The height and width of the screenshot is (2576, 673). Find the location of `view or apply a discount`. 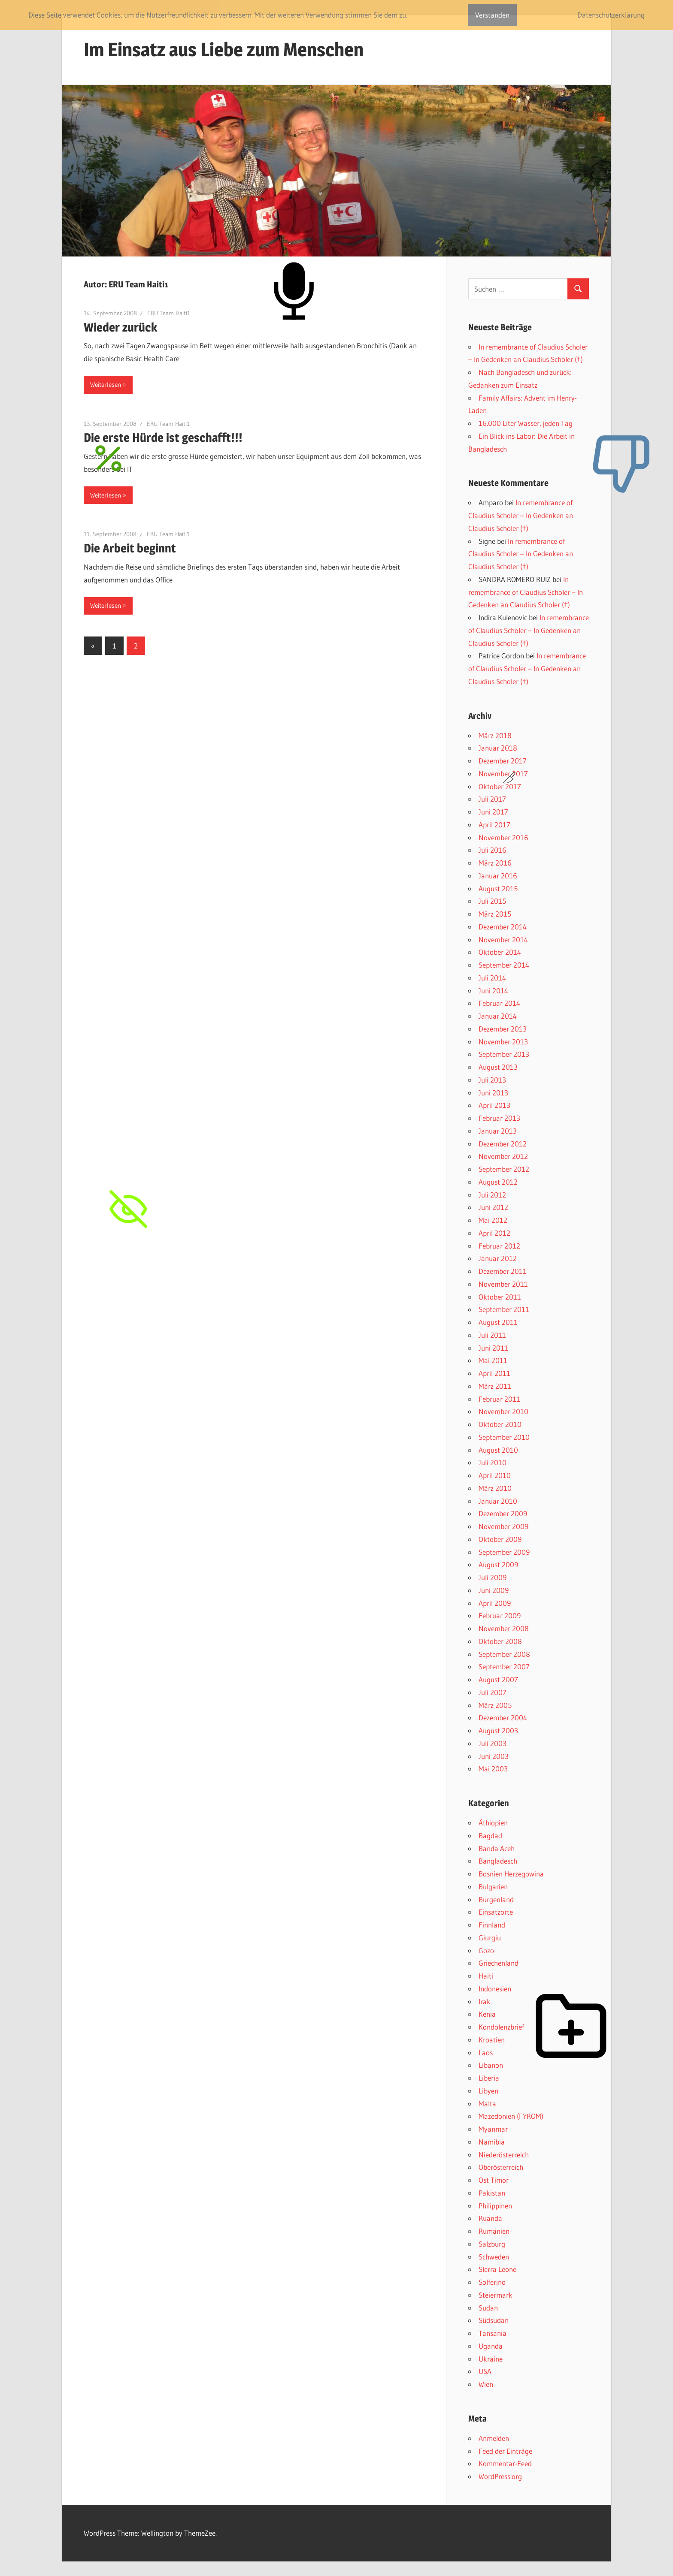

view or apply a discount is located at coordinates (108, 458).